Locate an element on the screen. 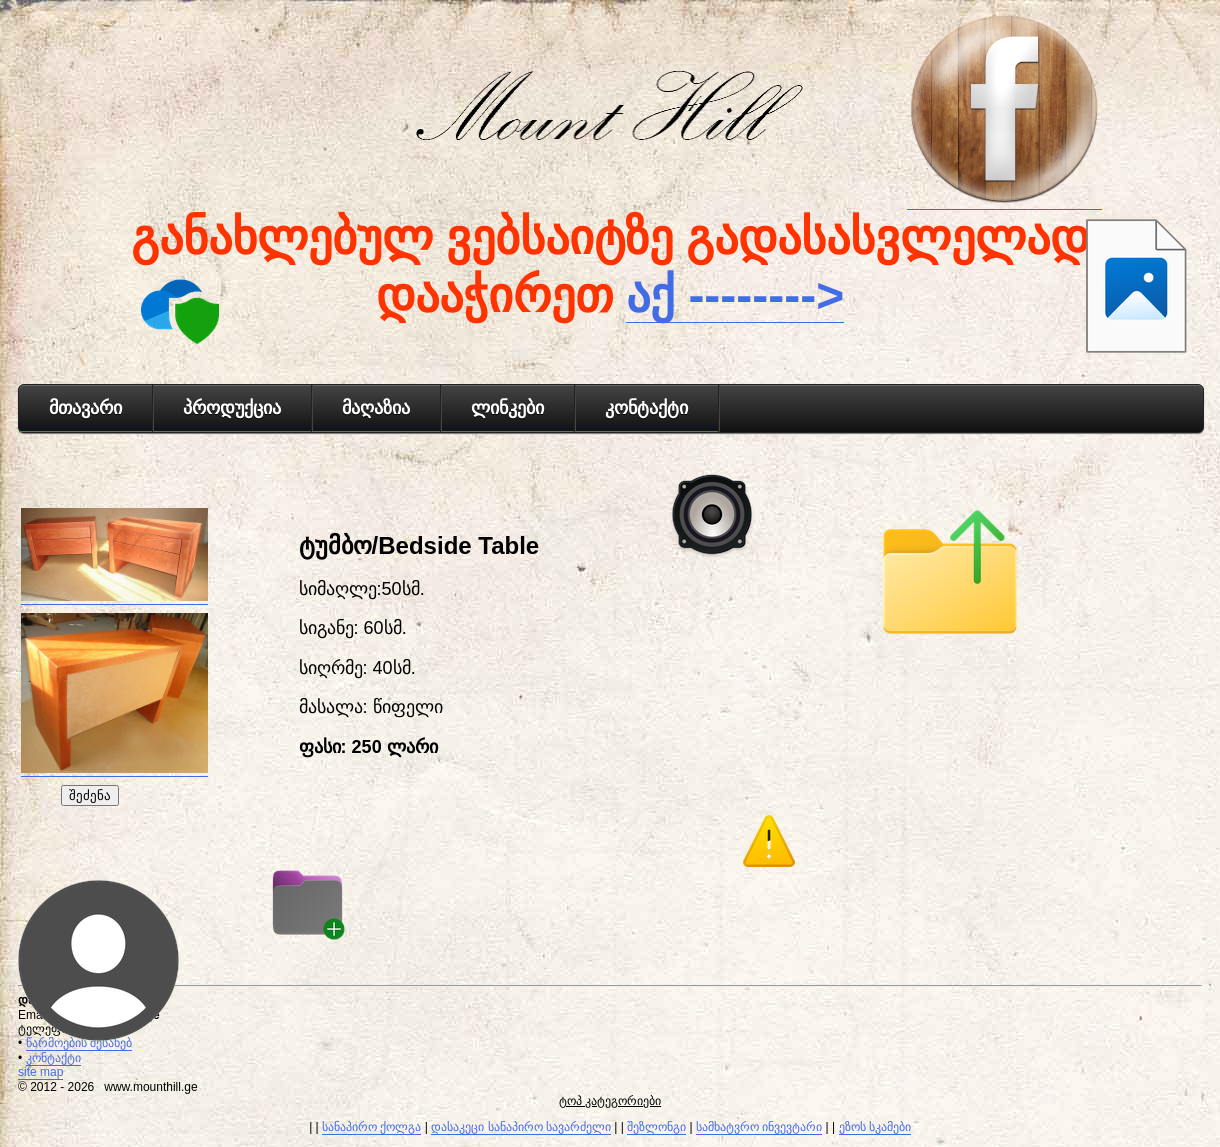  create a new folder is located at coordinates (307, 902).